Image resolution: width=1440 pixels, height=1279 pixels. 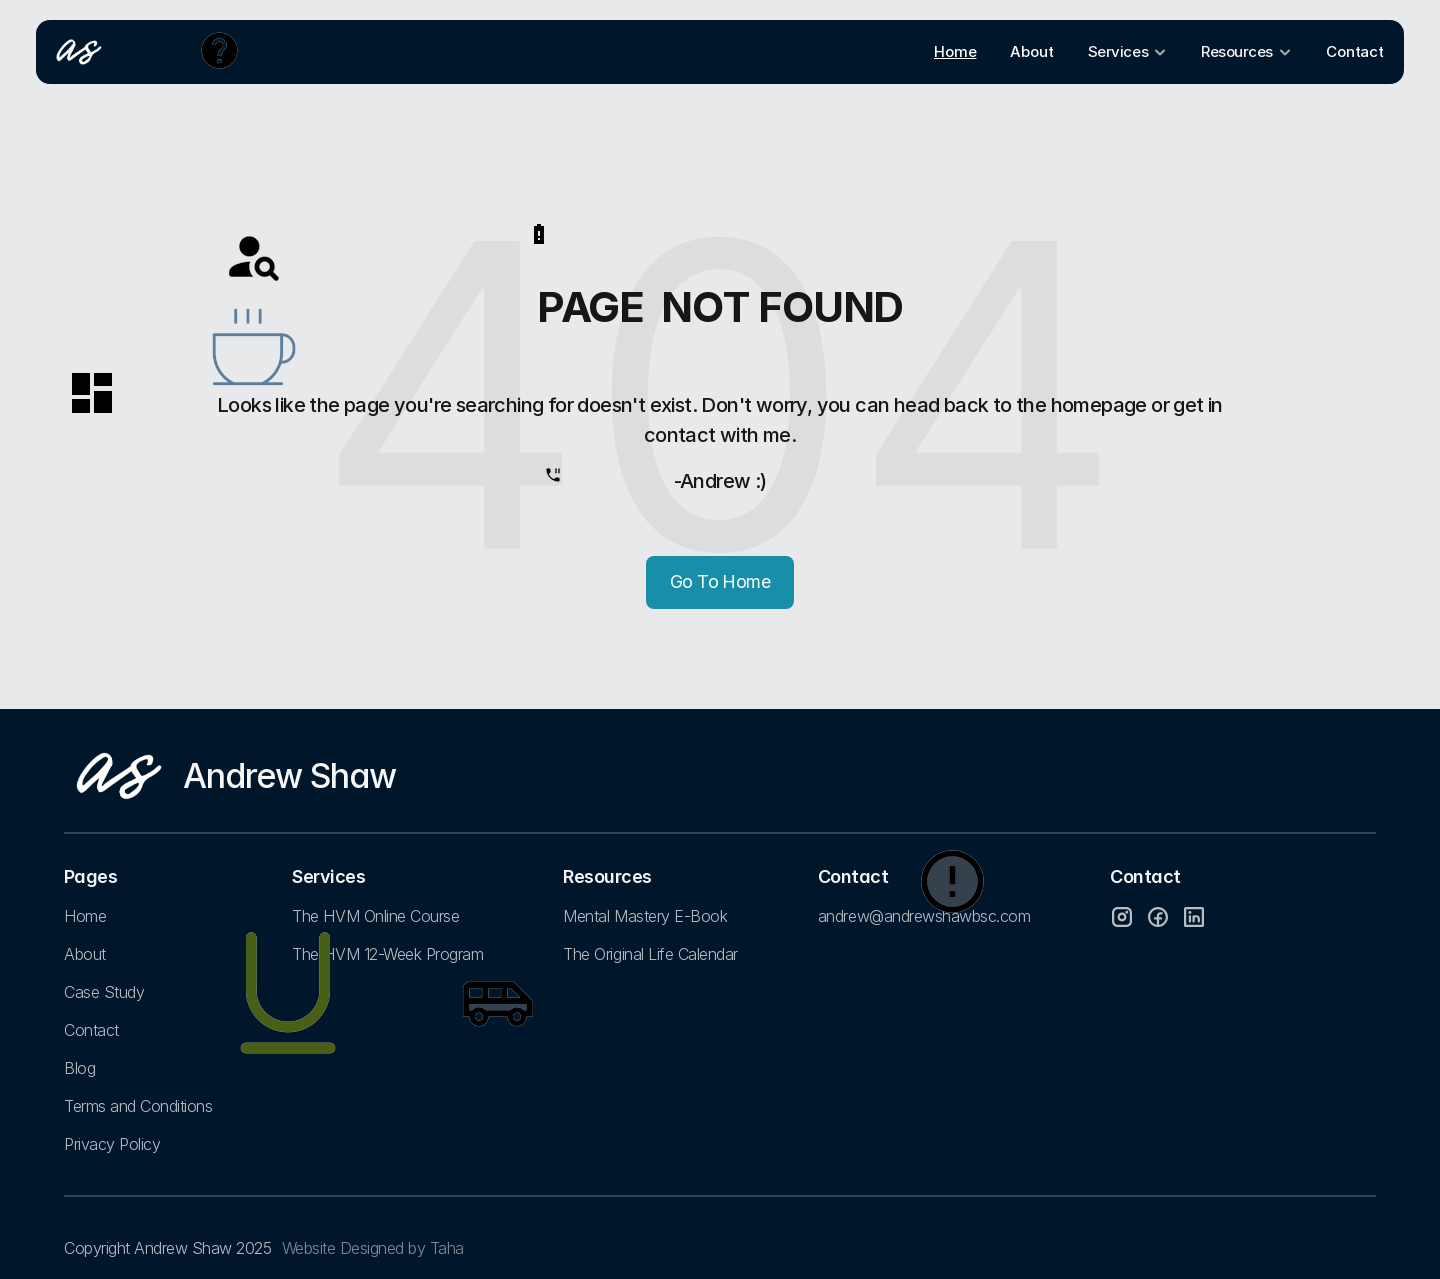 What do you see at coordinates (219, 50) in the screenshot?
I see `access help or support` at bounding box center [219, 50].